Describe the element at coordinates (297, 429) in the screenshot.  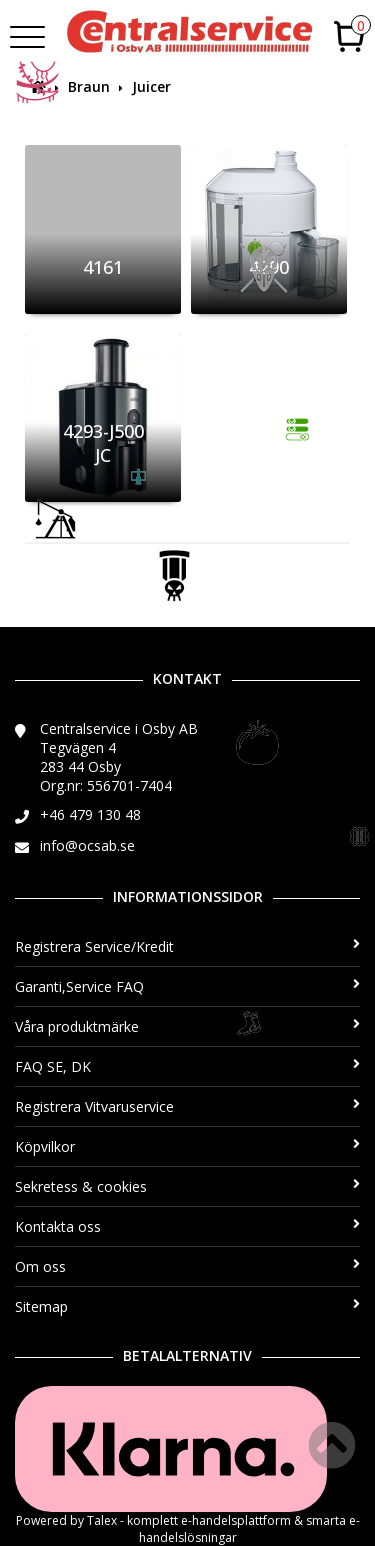
I see `adjust settings with multiple toggle switches` at that location.